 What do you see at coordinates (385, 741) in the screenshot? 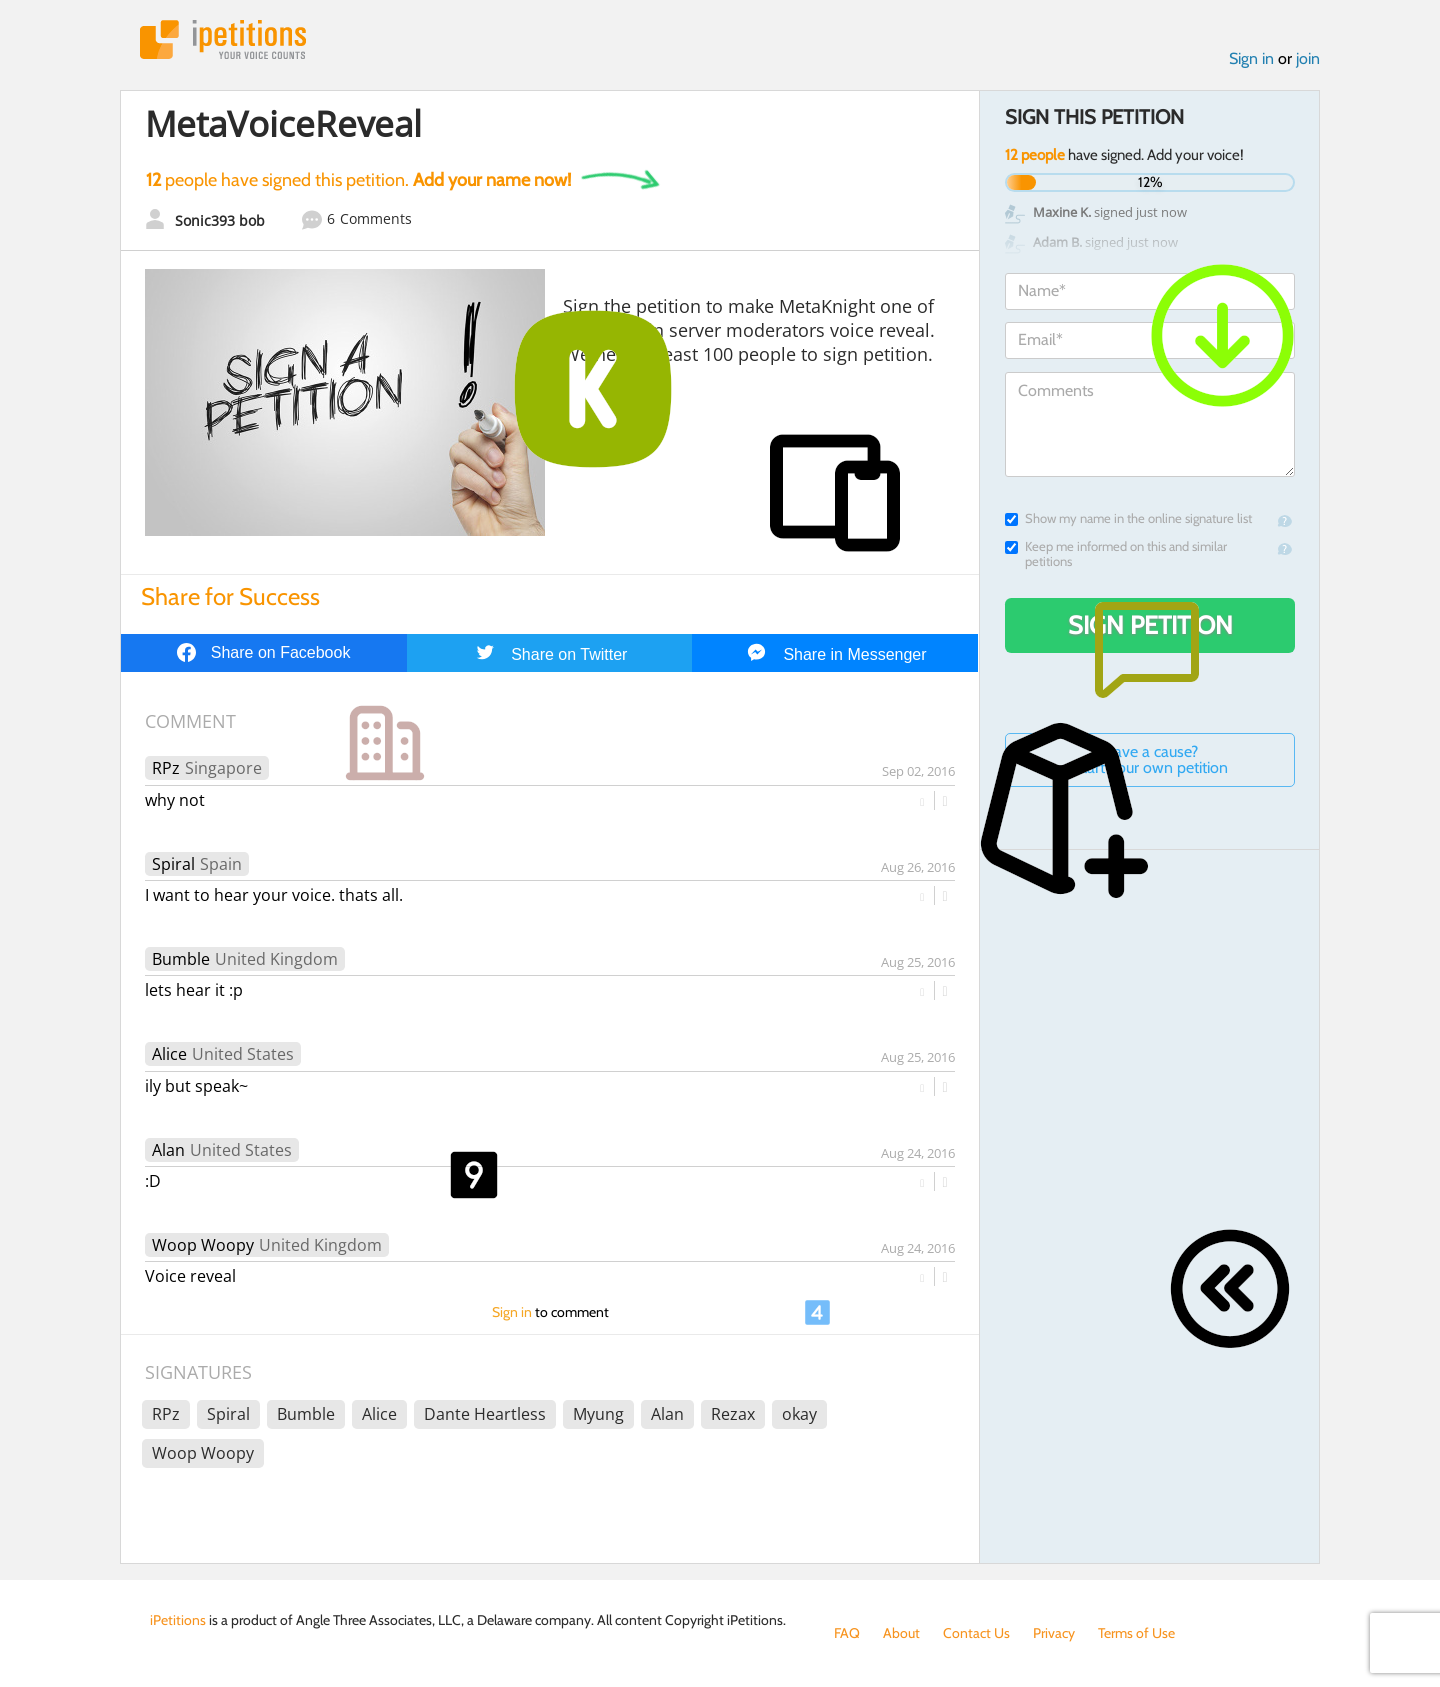
I see `view nearby buildings or properties` at bounding box center [385, 741].